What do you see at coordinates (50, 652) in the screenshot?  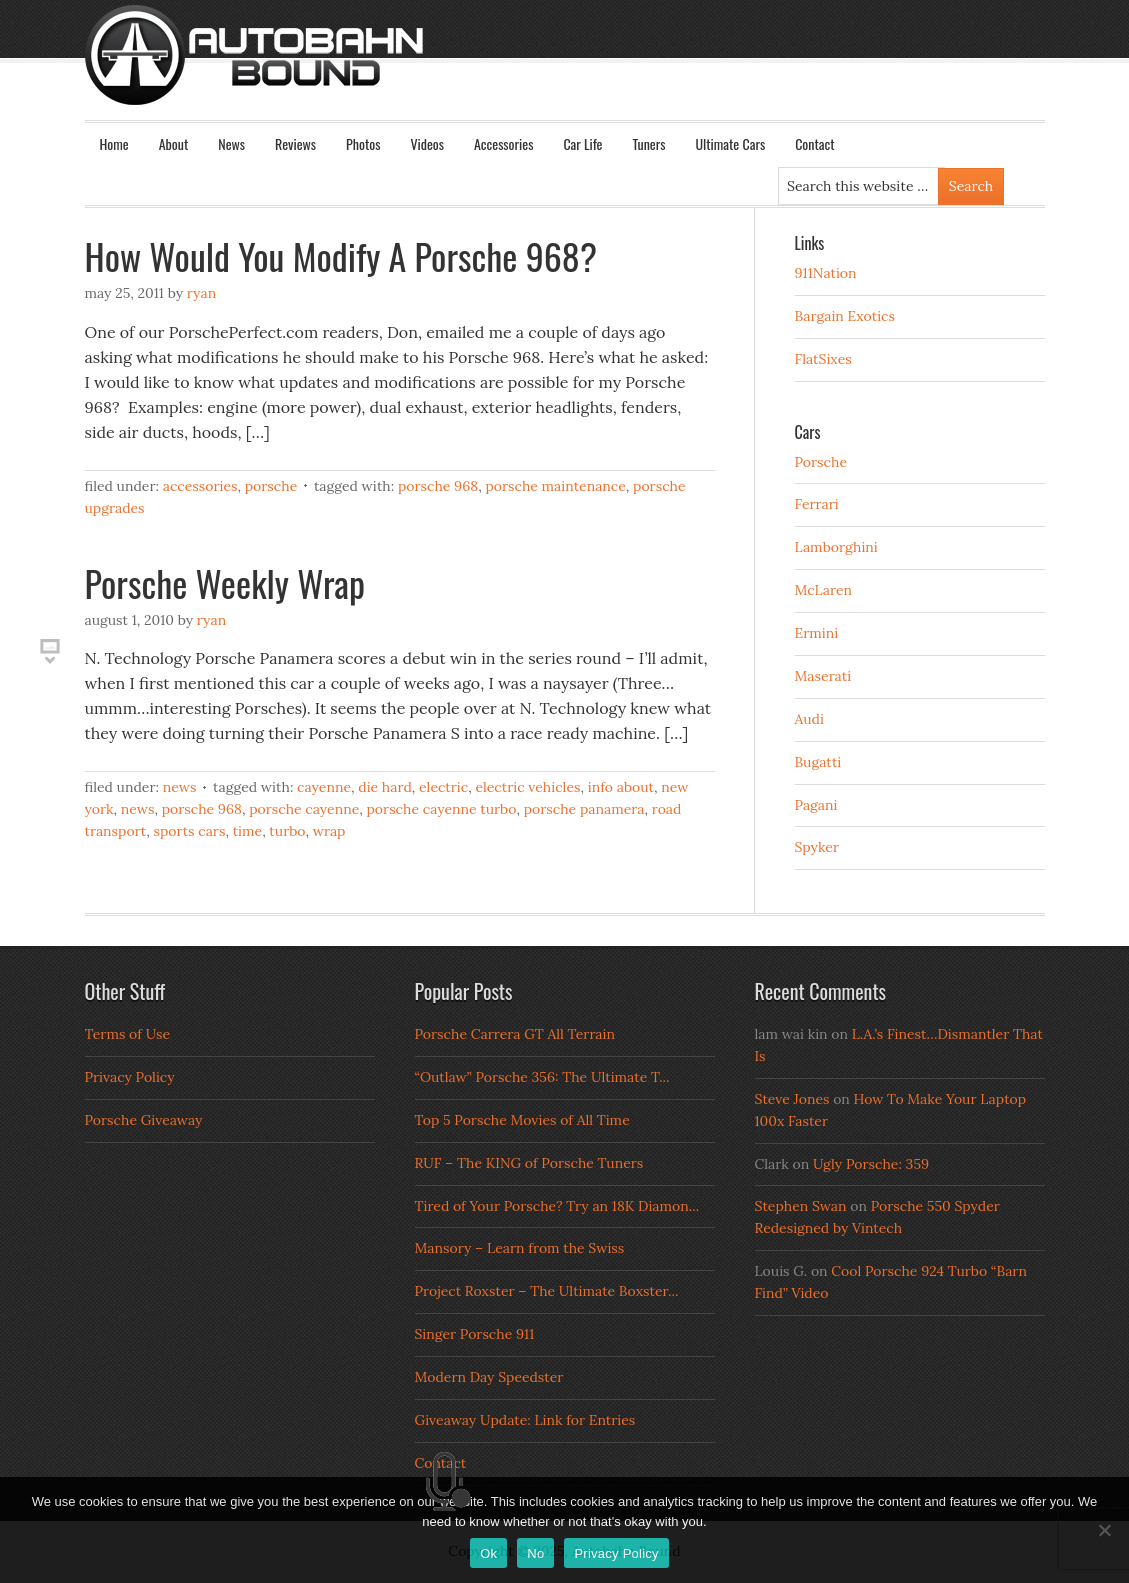 I see `insert an image into the document` at bounding box center [50, 652].